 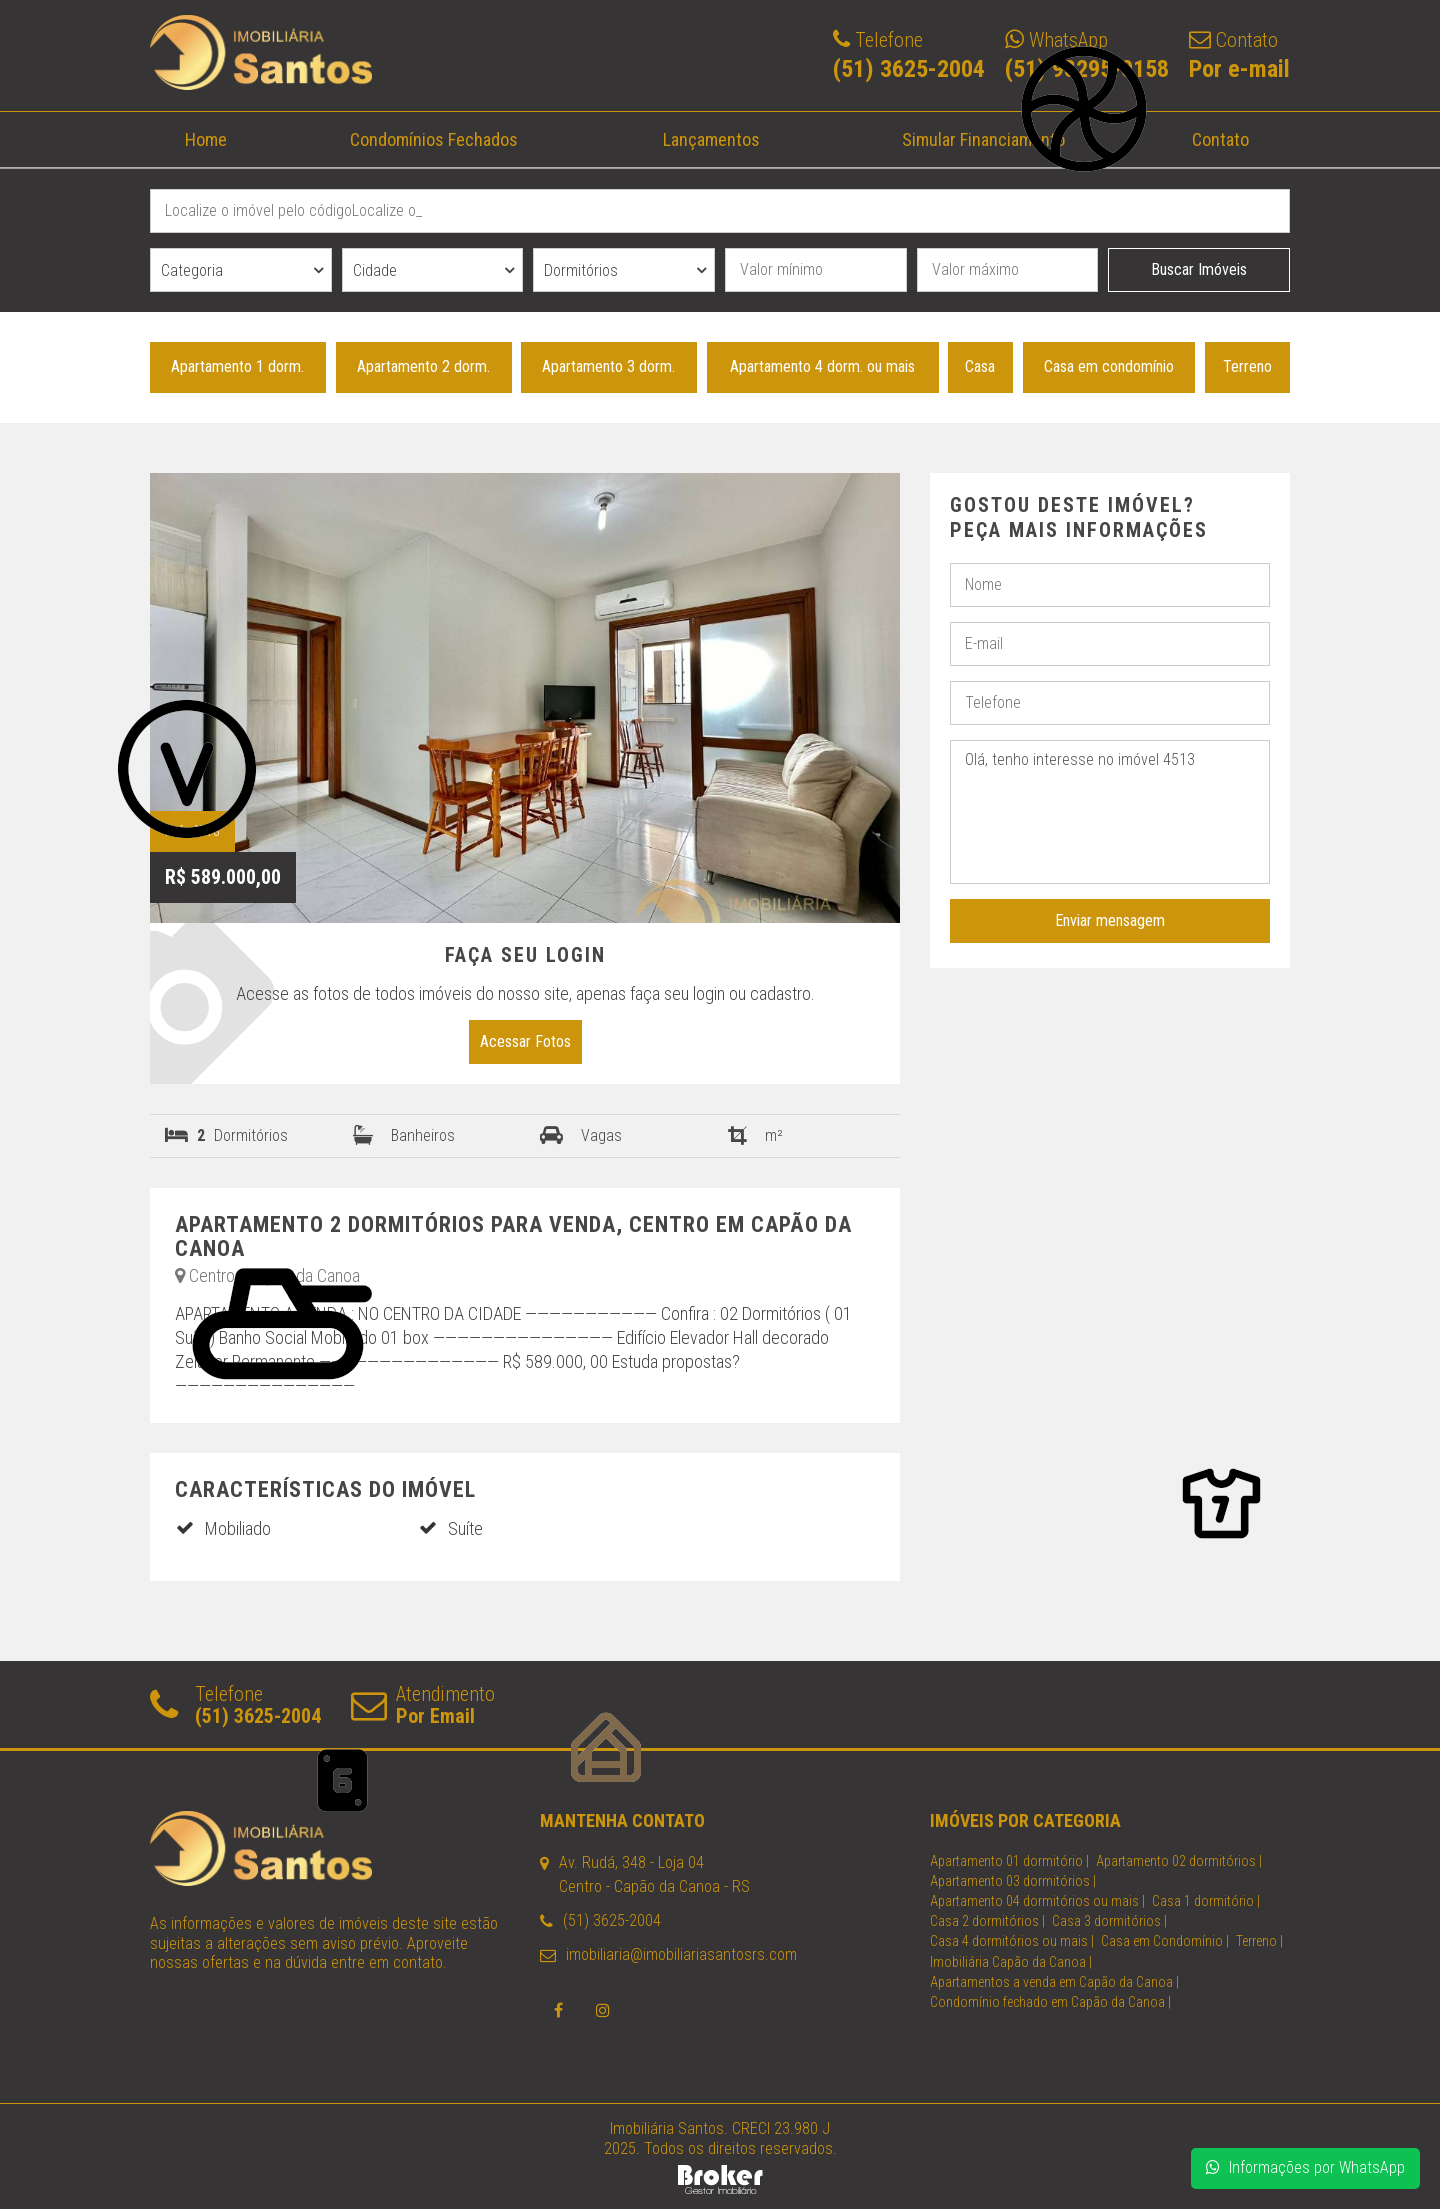 I want to click on indicates loading or processing in progress, so click(x=1084, y=109).